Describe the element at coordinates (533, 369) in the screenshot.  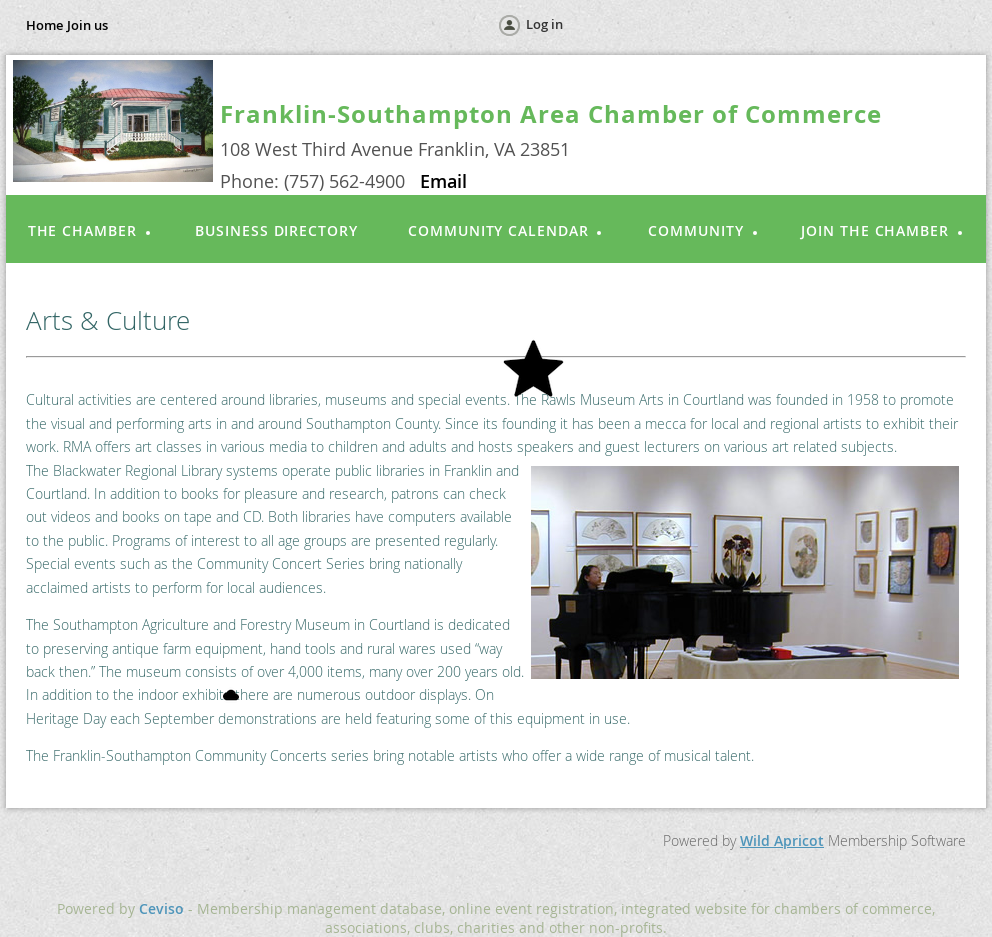
I see `add item to favorites` at that location.